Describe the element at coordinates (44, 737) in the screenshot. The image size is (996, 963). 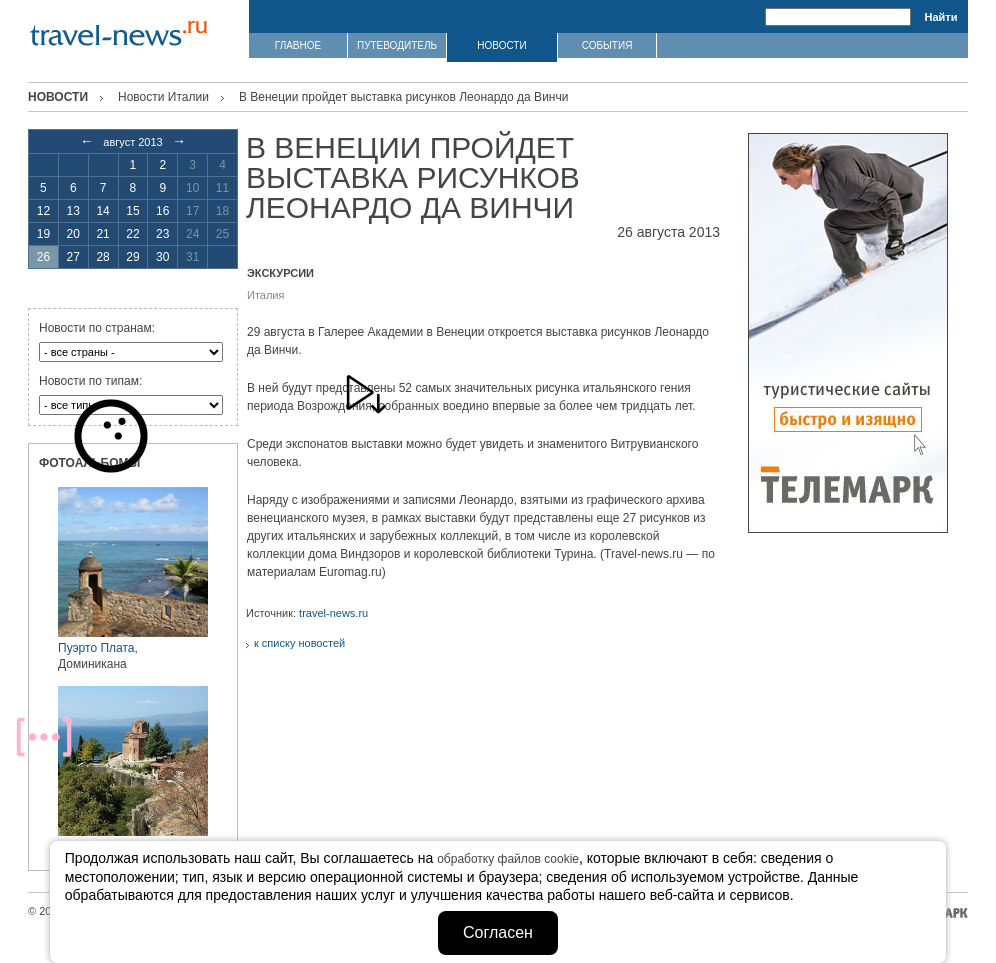
I see `wrap selected code with a snippet or block` at that location.